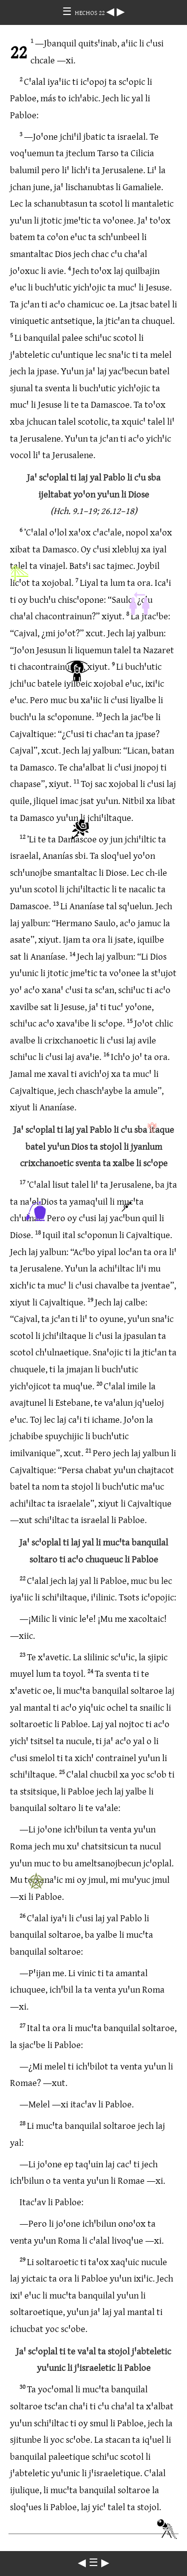 This screenshot has width=187, height=2576. I want to click on browse fragrance or perfume items, so click(36, 1211).